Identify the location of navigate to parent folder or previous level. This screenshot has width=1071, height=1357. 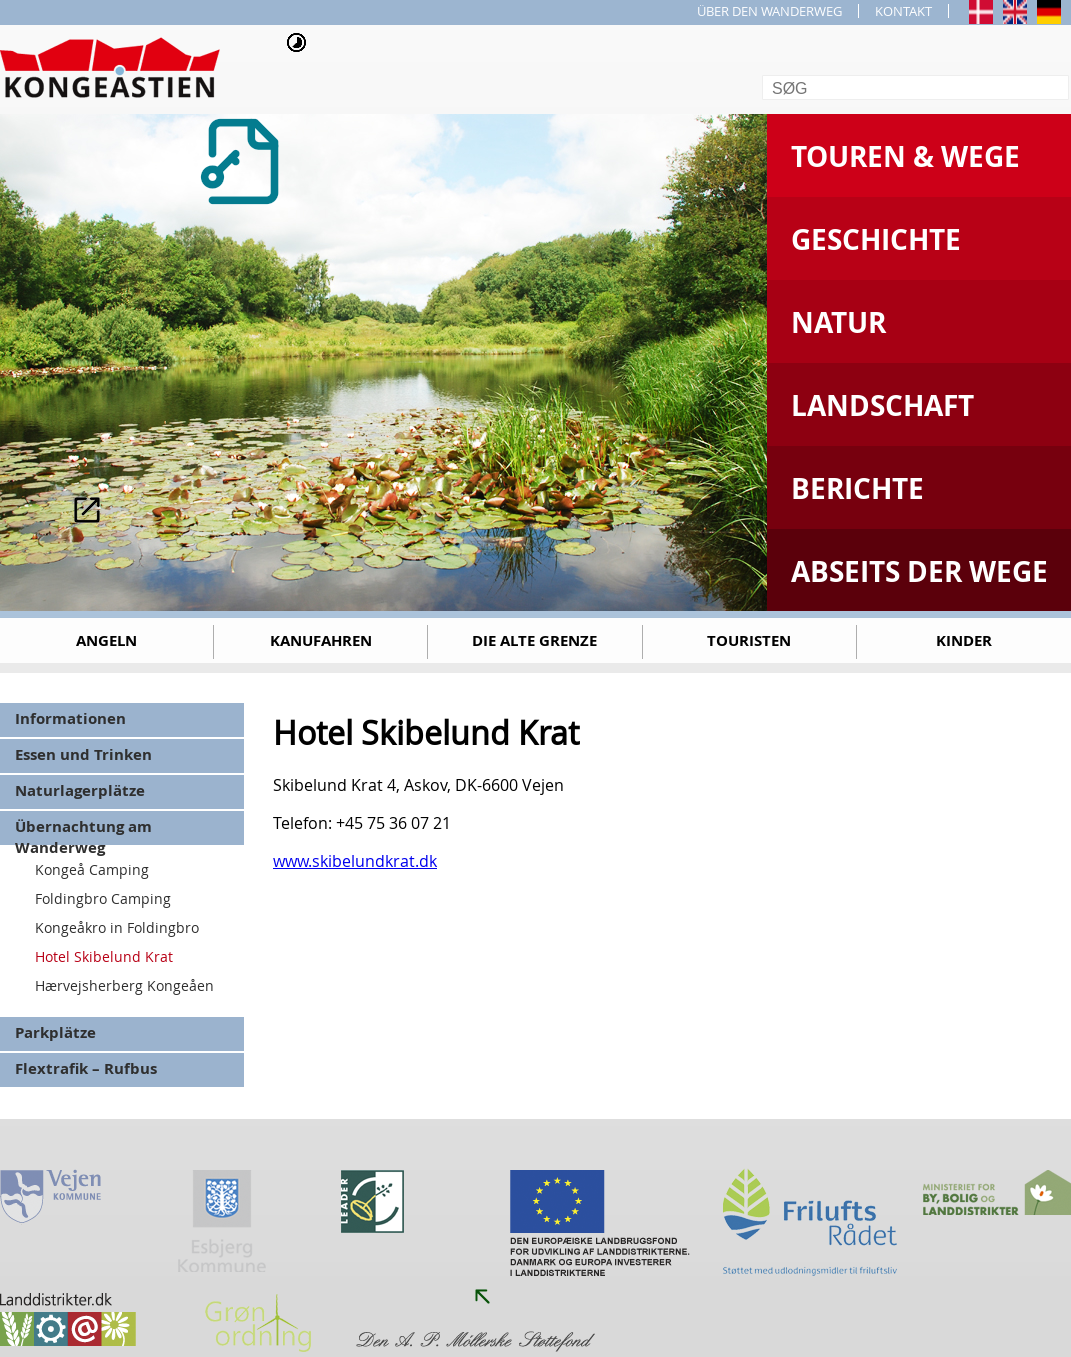
(482, 1296).